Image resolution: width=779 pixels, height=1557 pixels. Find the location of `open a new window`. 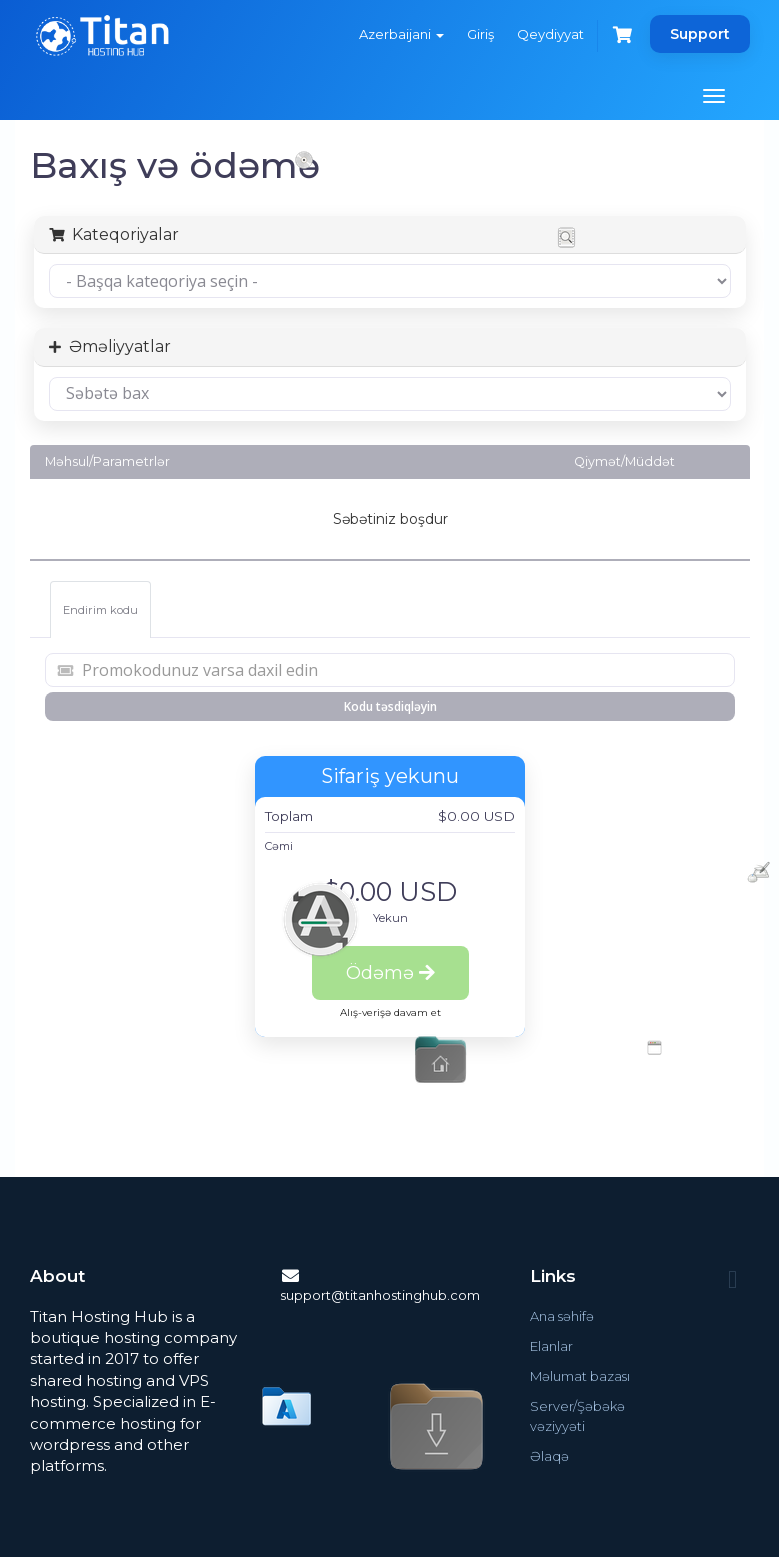

open a new window is located at coordinates (654, 1047).